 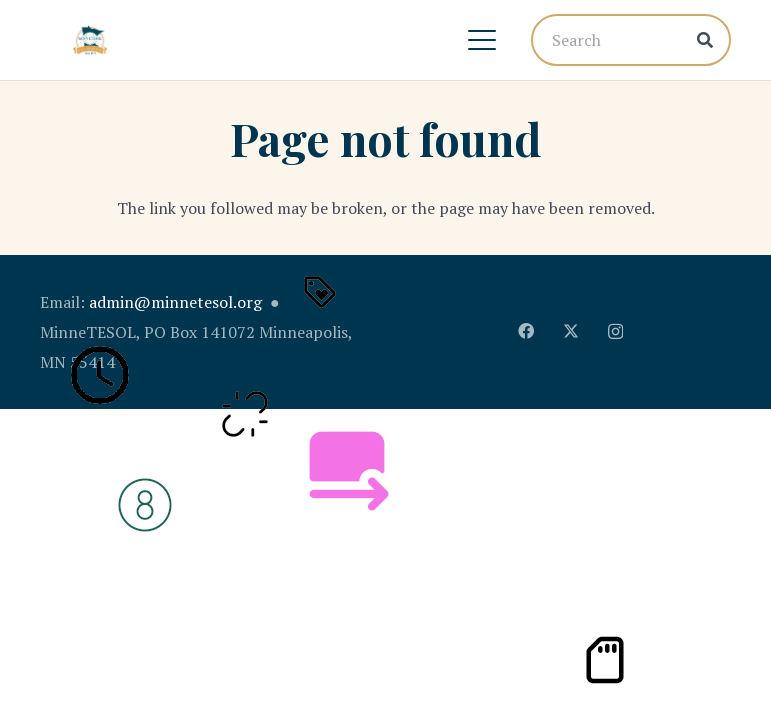 I want to click on indicates step 8 in a multi-step process, so click(x=145, y=505).